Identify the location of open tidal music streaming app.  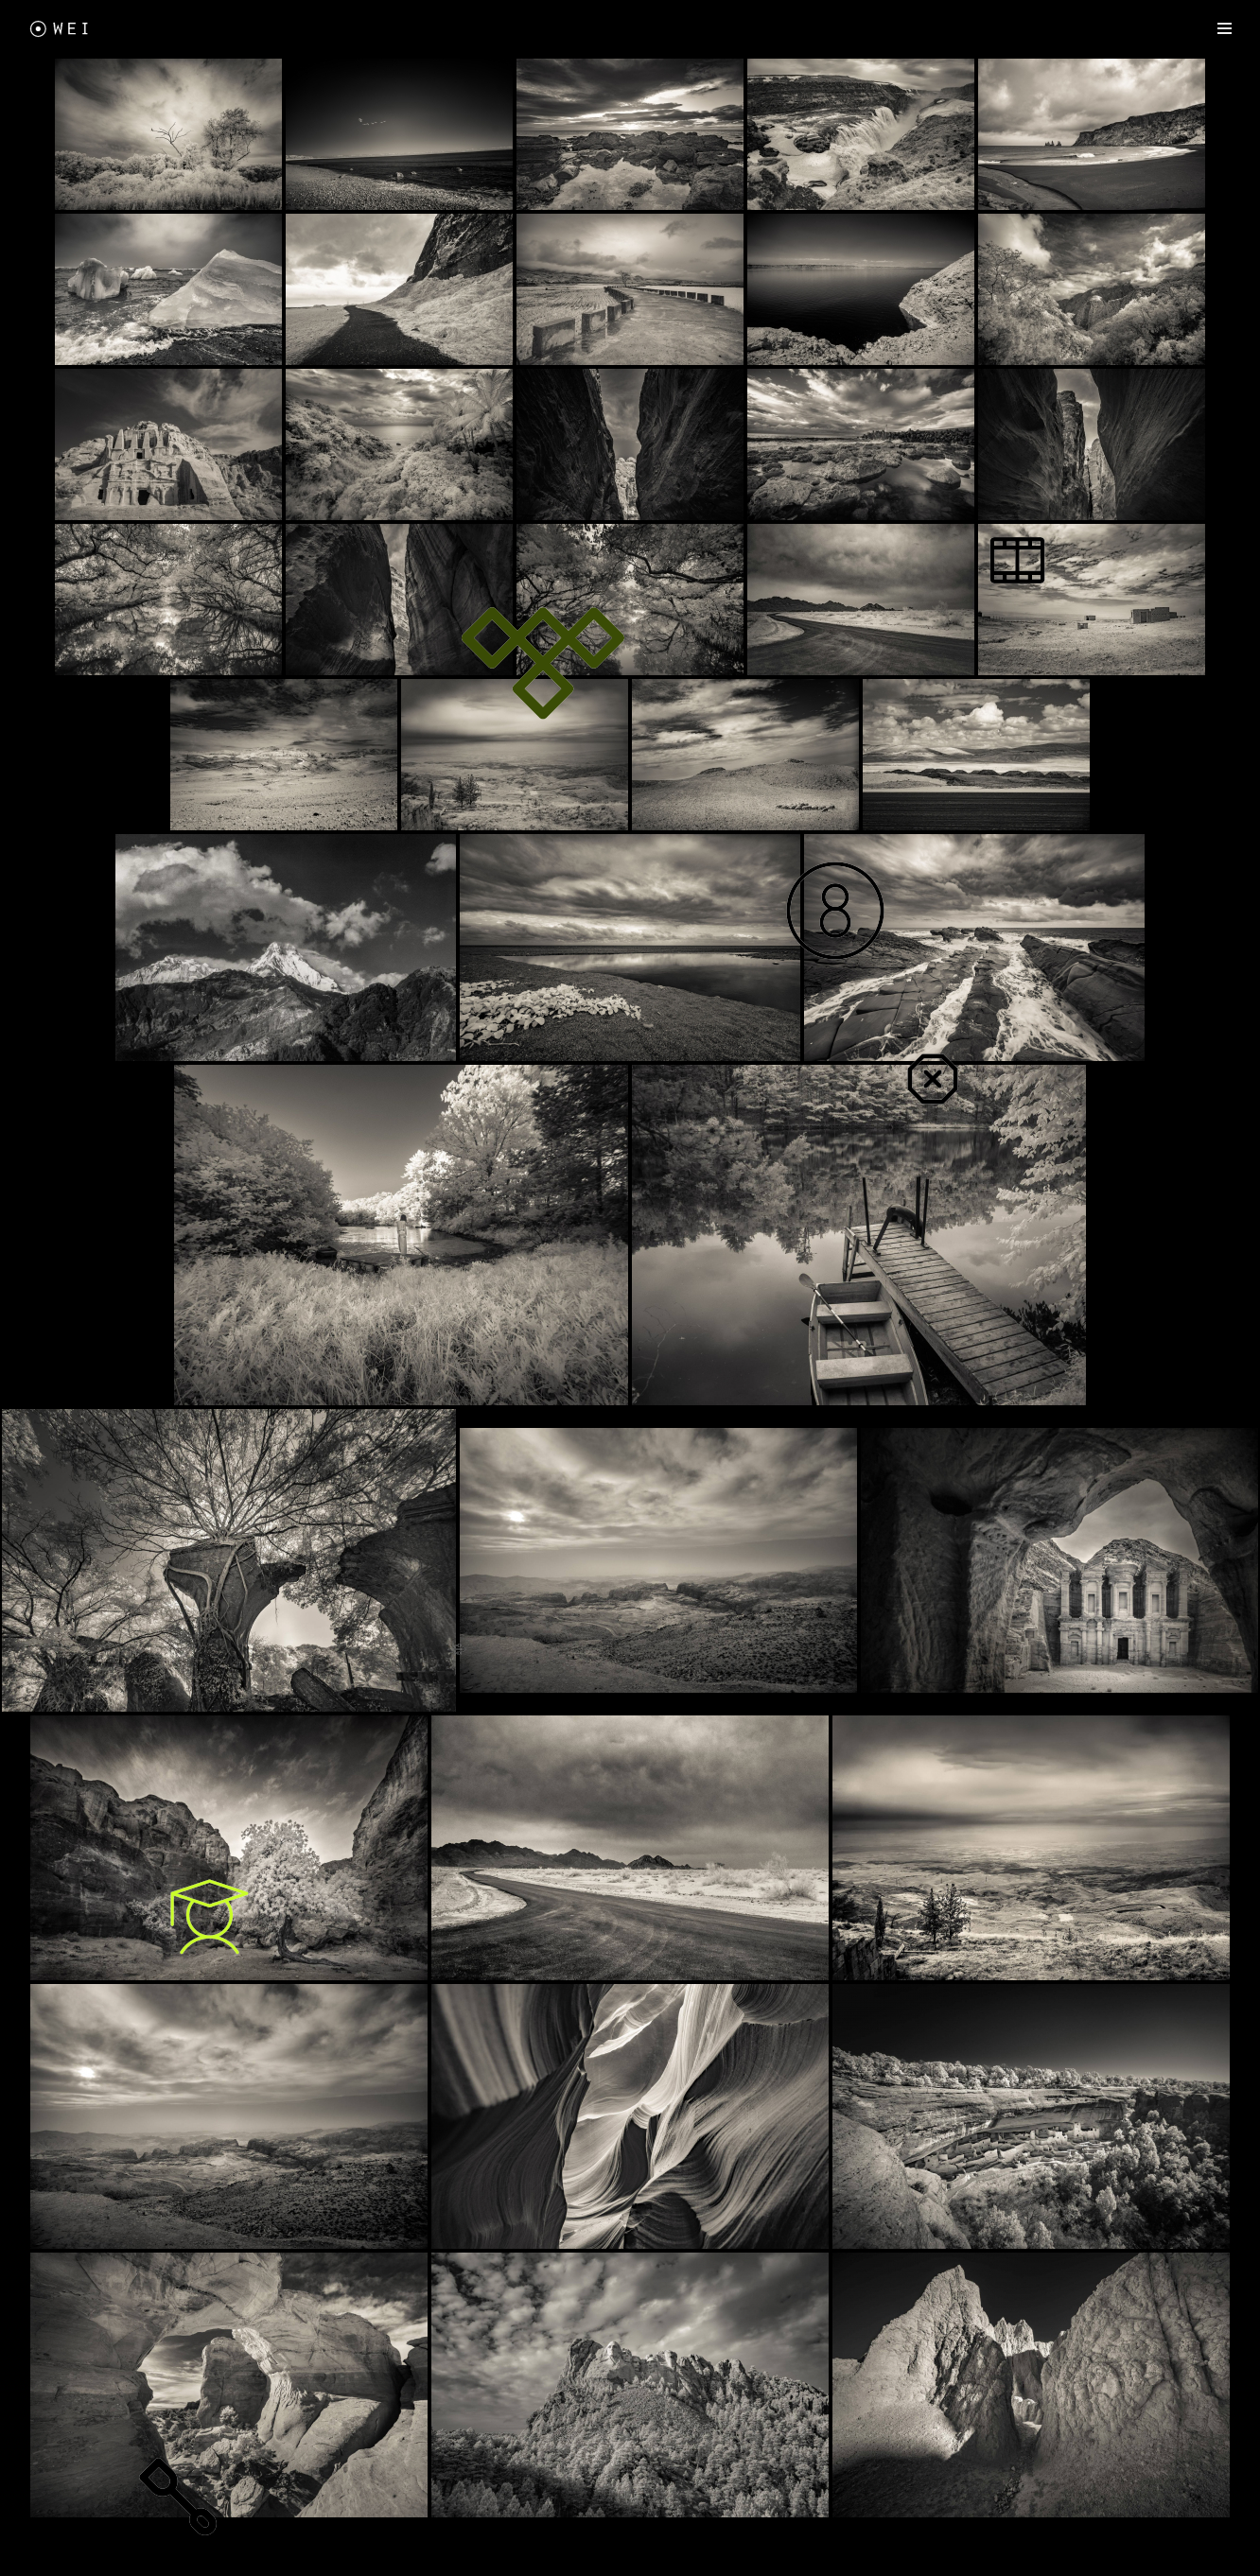
(543, 658).